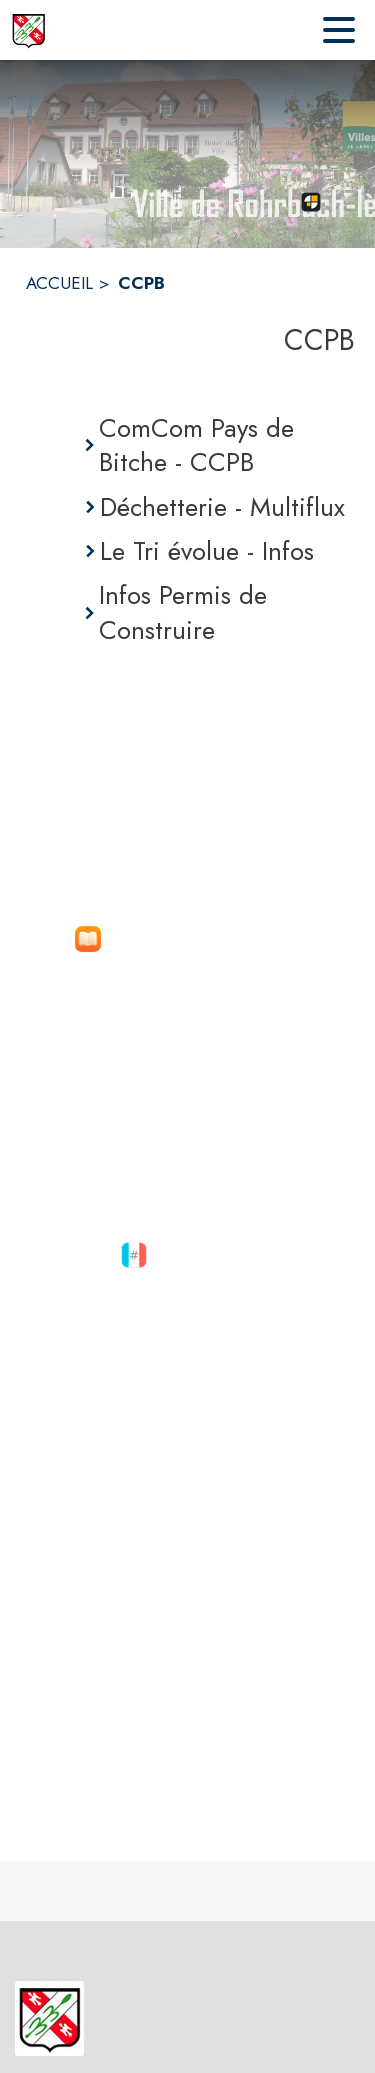  Describe the element at coordinates (88, 939) in the screenshot. I see `open the Books app` at that location.